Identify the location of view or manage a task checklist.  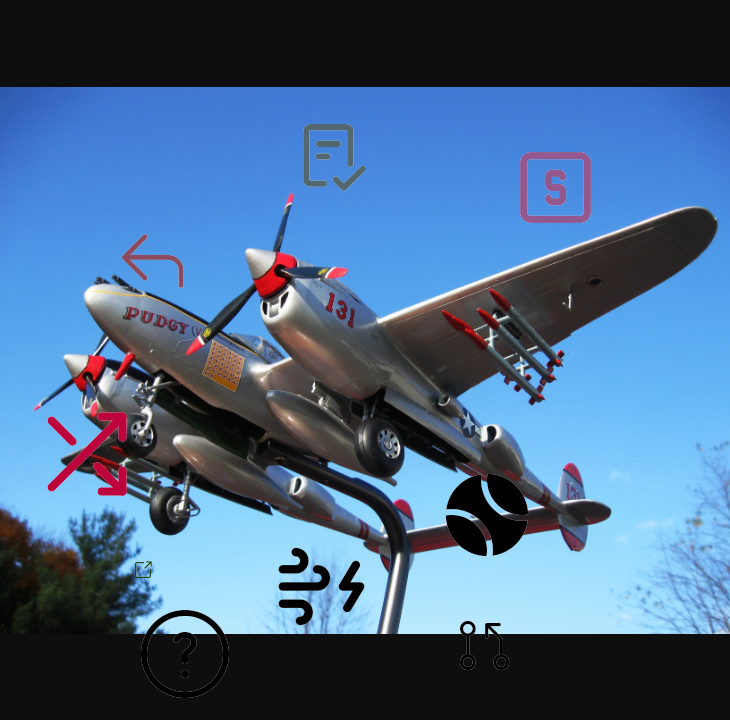
(332, 157).